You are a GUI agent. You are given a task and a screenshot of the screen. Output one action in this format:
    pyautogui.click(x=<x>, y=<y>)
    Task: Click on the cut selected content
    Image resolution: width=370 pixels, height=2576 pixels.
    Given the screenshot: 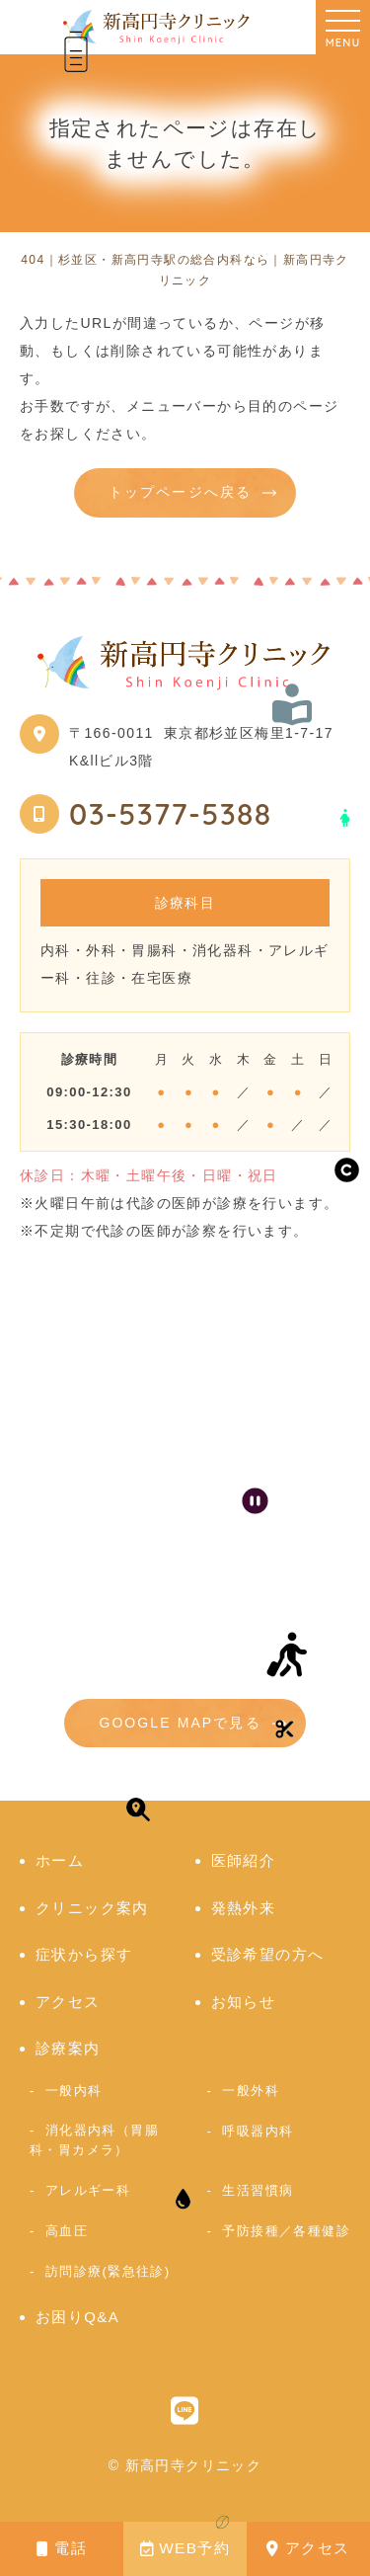 What is the action you would take?
    pyautogui.click(x=284, y=1729)
    